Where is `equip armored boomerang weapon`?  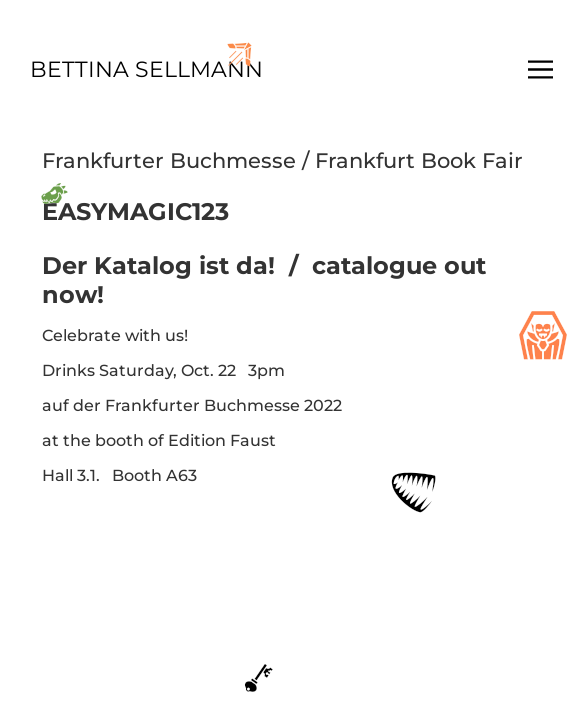
equip armored boomerang weapon is located at coordinates (239, 54).